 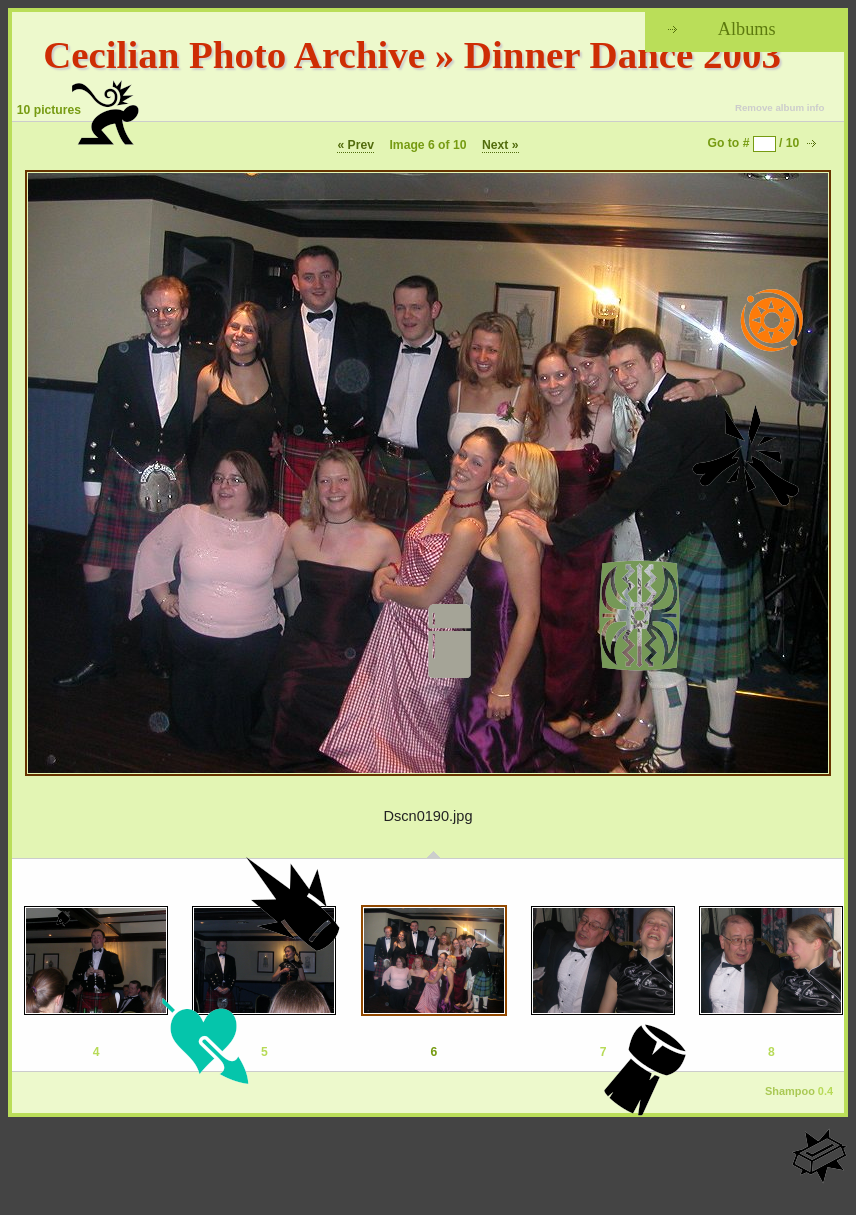 What do you see at coordinates (645, 1070) in the screenshot?
I see `celebrate an achievement or milestone` at bounding box center [645, 1070].